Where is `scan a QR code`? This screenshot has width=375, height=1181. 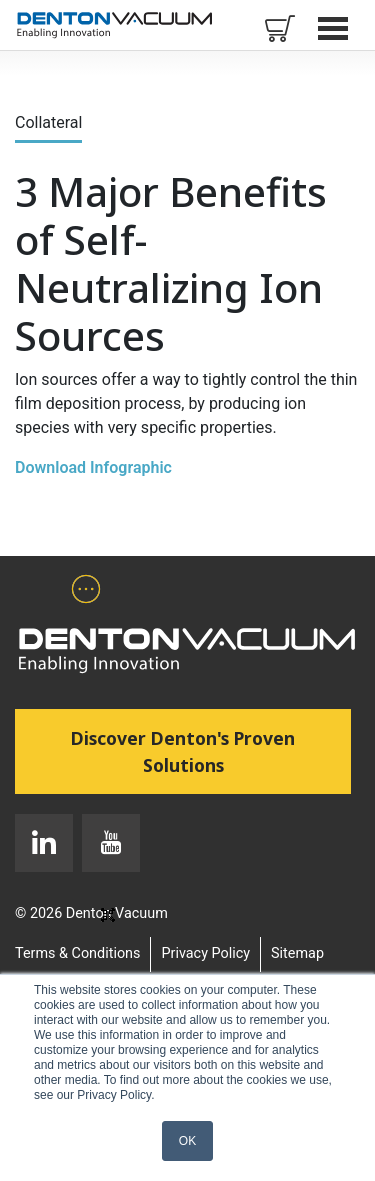 scan a QR code is located at coordinates (108, 915).